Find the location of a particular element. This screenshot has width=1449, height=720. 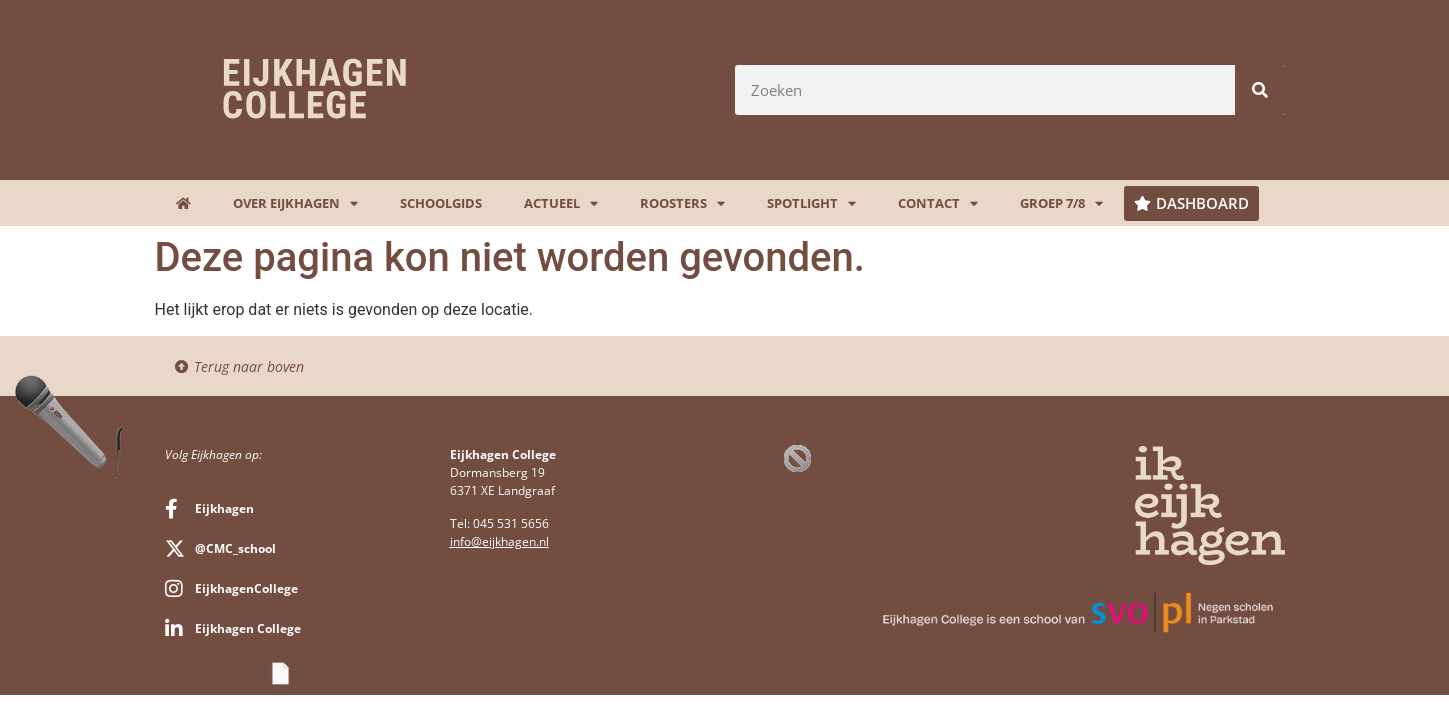

indicates access denied or permission restricted is located at coordinates (797, 458).